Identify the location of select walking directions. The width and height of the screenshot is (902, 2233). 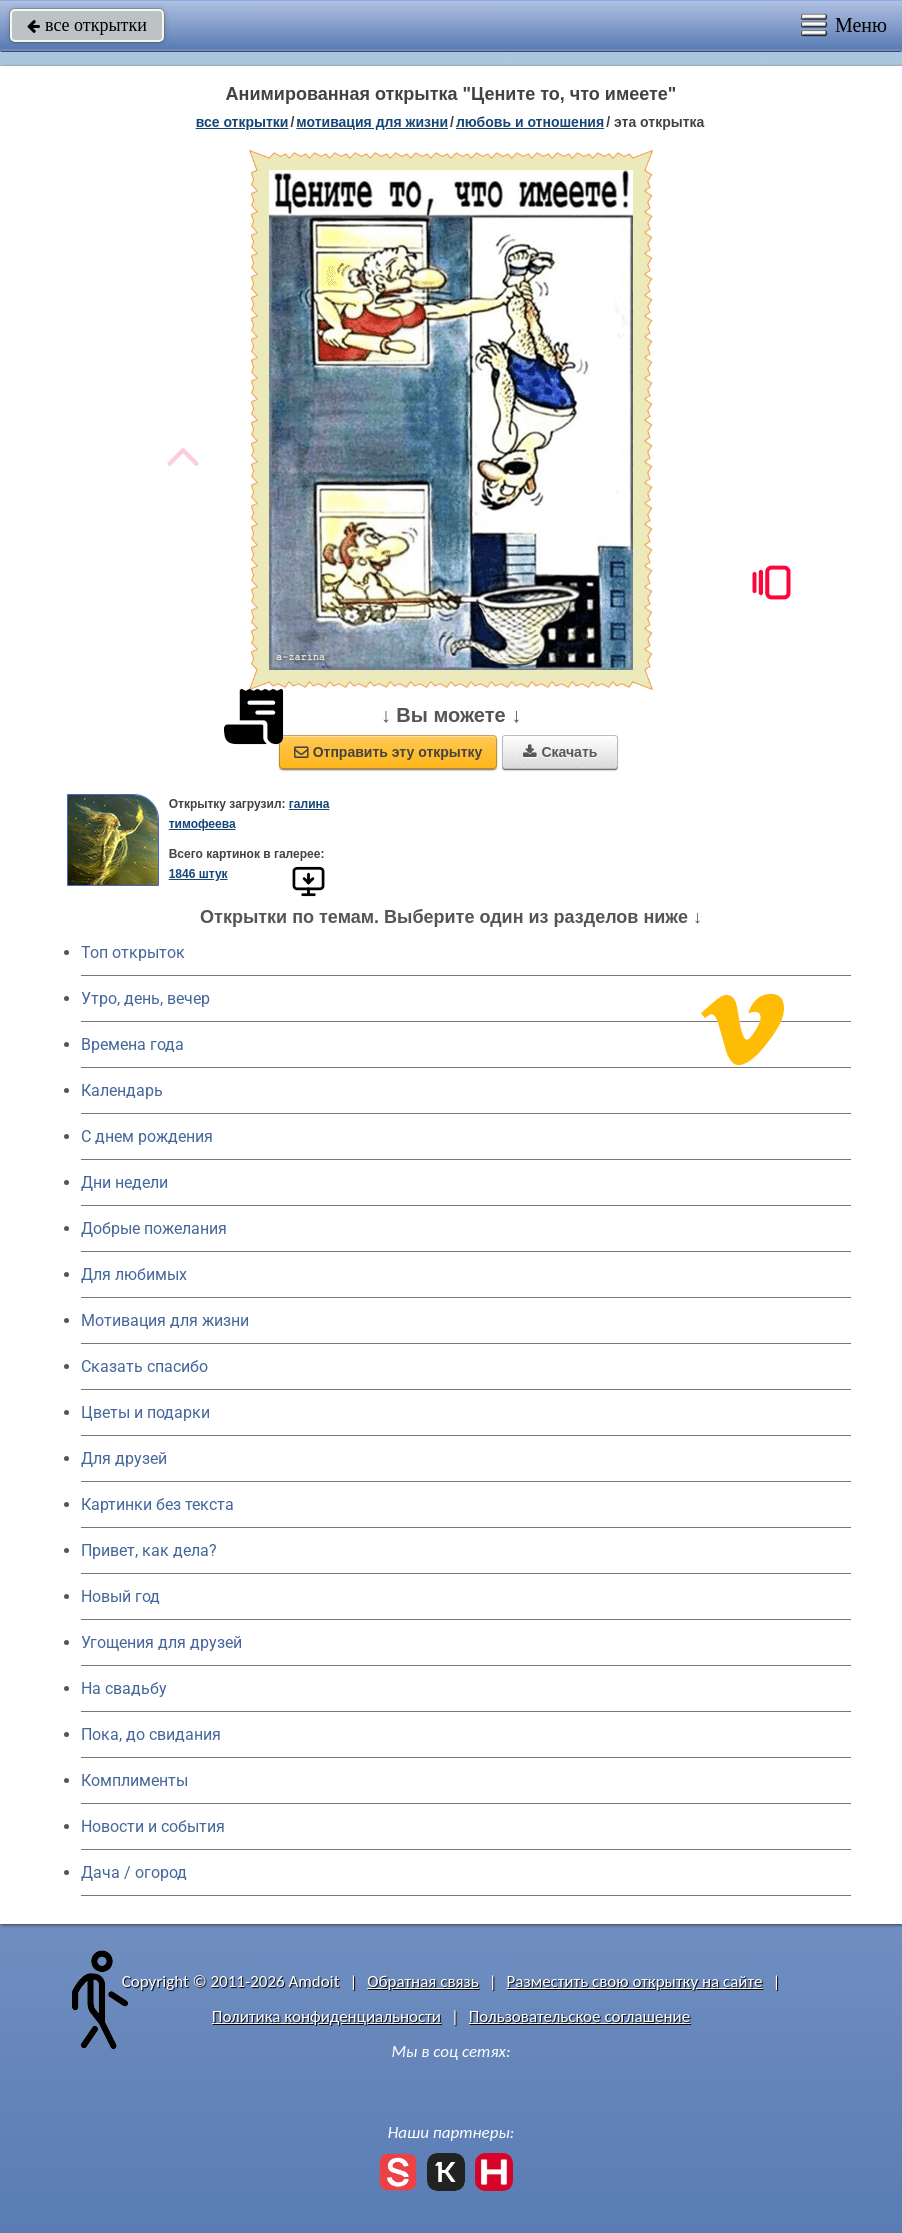
(101, 1999).